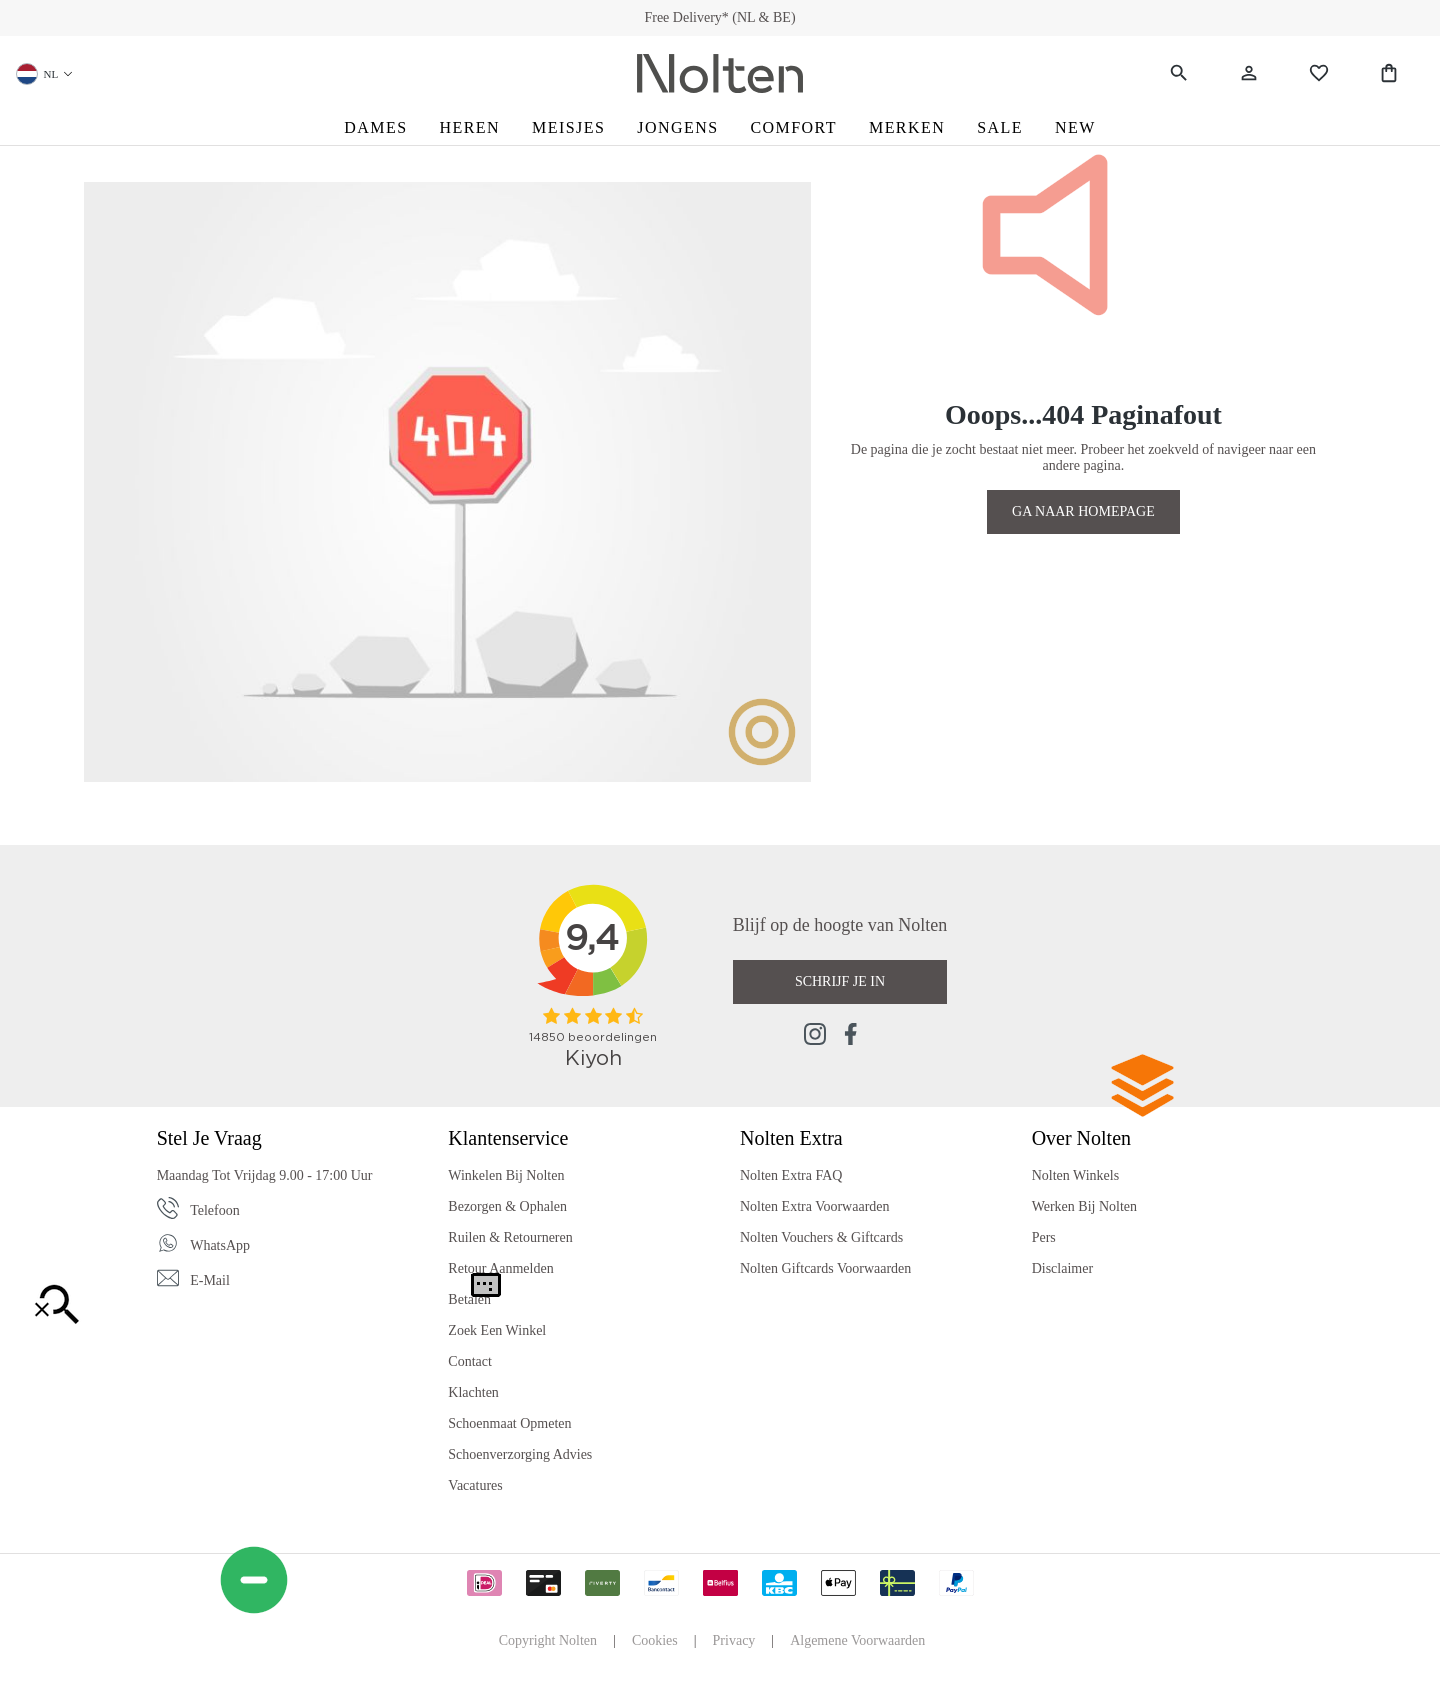  I want to click on mute or unmute audio, so click(1054, 235).